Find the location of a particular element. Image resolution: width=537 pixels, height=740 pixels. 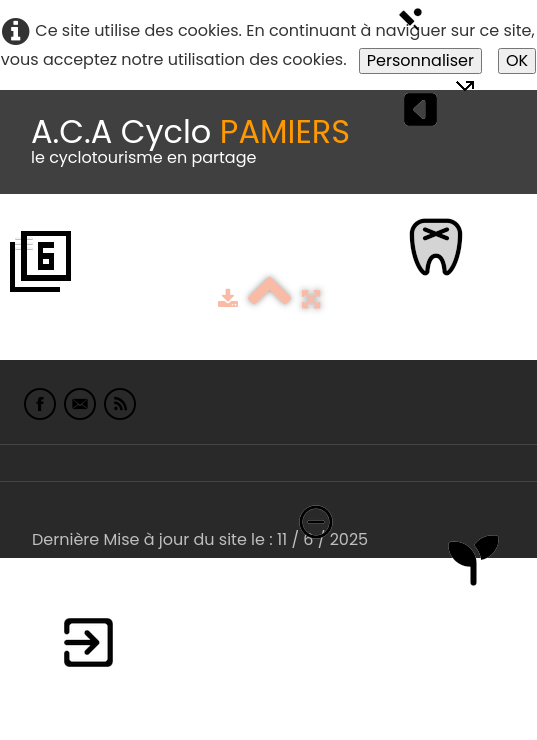

indicates an outgoing call that wasn't answered is located at coordinates (465, 86).